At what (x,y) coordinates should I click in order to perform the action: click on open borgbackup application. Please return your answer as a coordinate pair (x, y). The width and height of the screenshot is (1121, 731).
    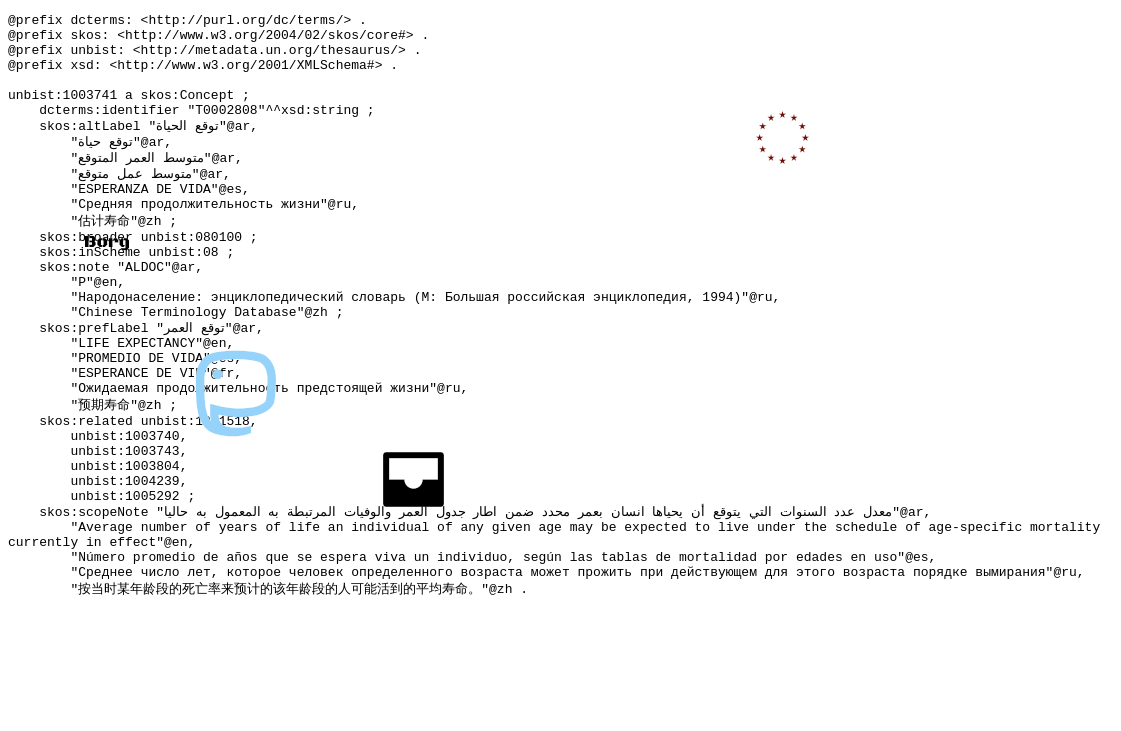
    Looking at the image, I should click on (107, 243).